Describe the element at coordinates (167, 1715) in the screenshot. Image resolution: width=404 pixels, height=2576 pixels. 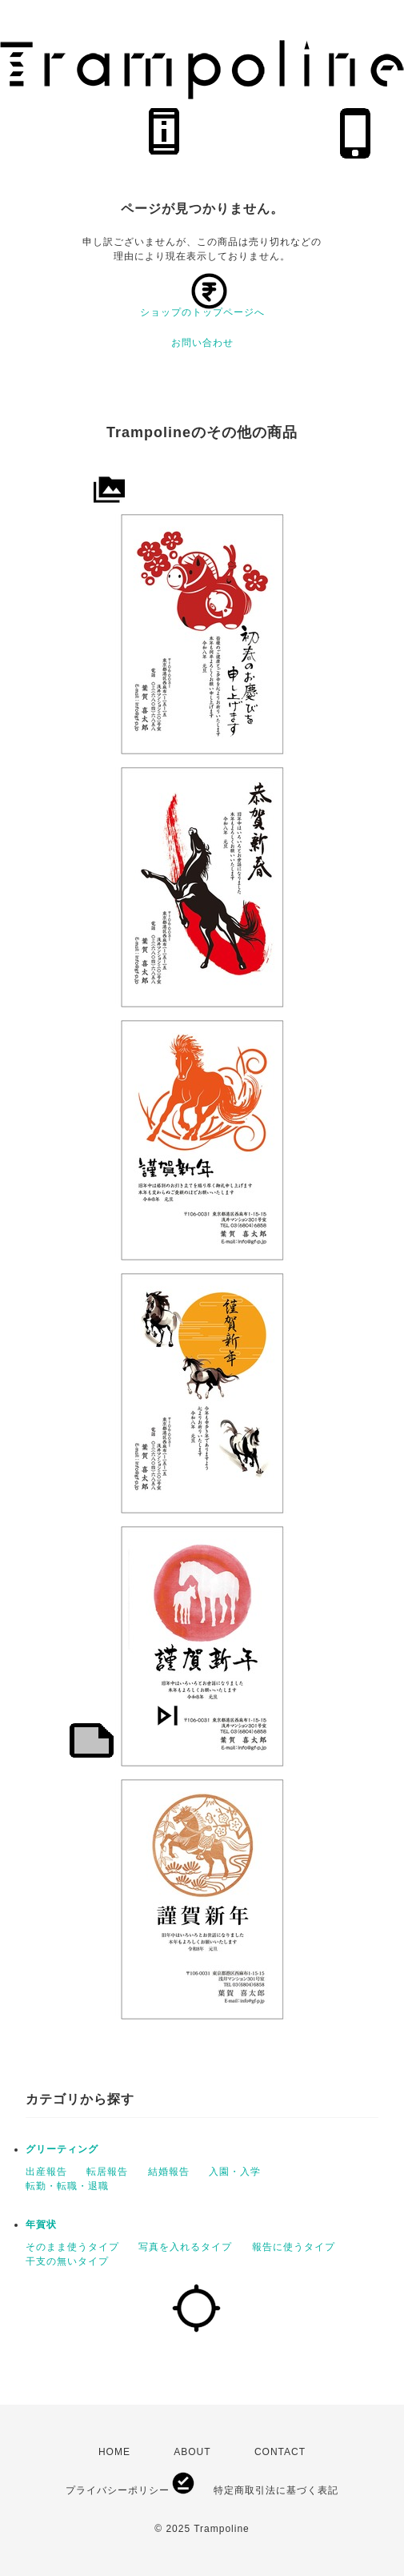
I see `skip to the next track or media item` at that location.